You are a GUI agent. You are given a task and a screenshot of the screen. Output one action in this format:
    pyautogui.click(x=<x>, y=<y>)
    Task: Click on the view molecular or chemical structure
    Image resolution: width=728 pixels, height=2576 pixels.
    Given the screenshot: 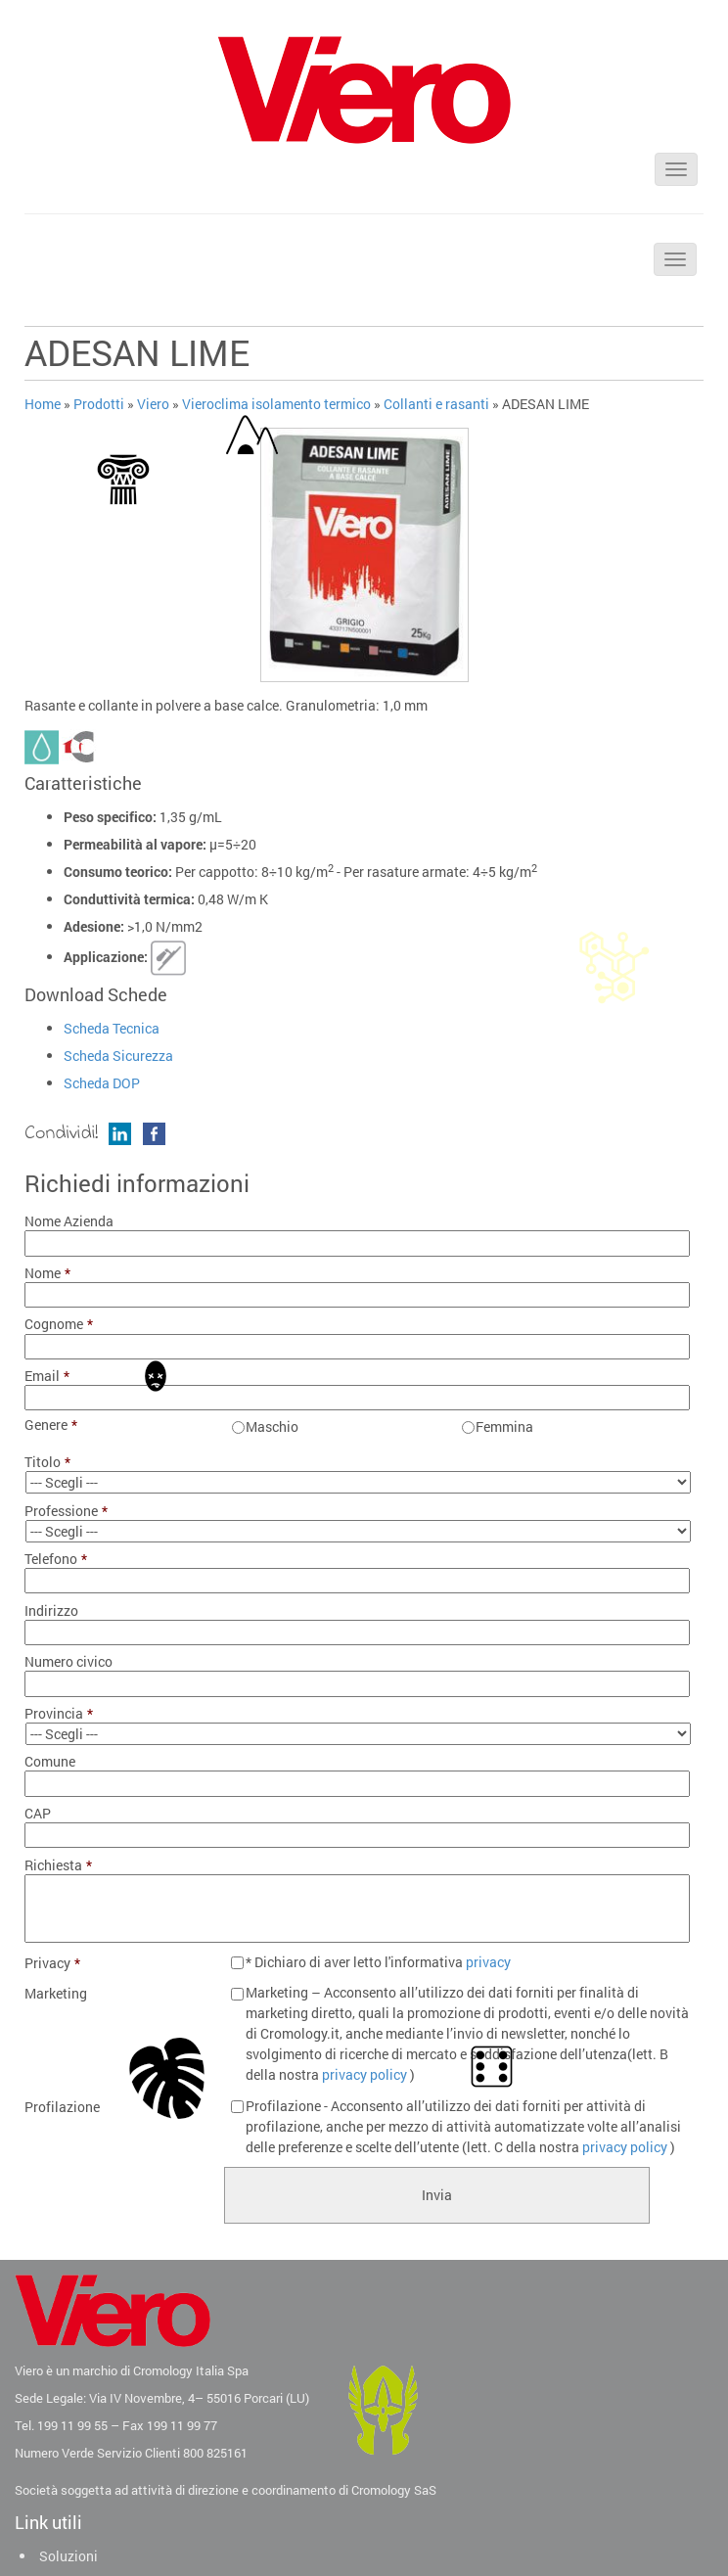 What is the action you would take?
    pyautogui.click(x=614, y=967)
    